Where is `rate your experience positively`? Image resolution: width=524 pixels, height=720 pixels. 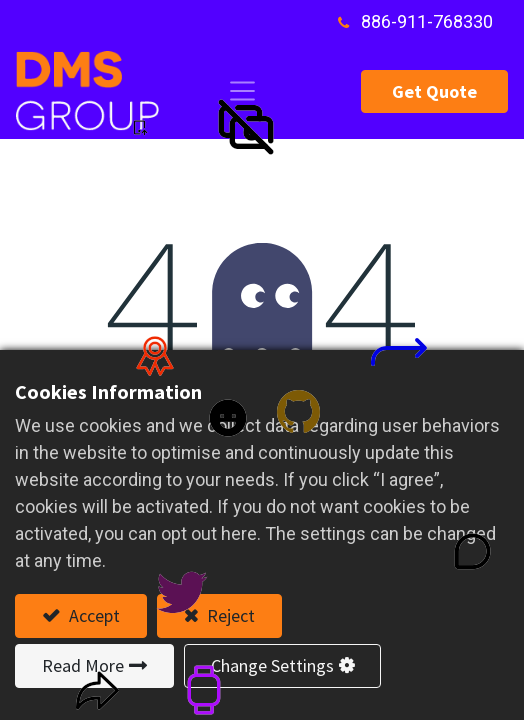 rate your experience positively is located at coordinates (228, 418).